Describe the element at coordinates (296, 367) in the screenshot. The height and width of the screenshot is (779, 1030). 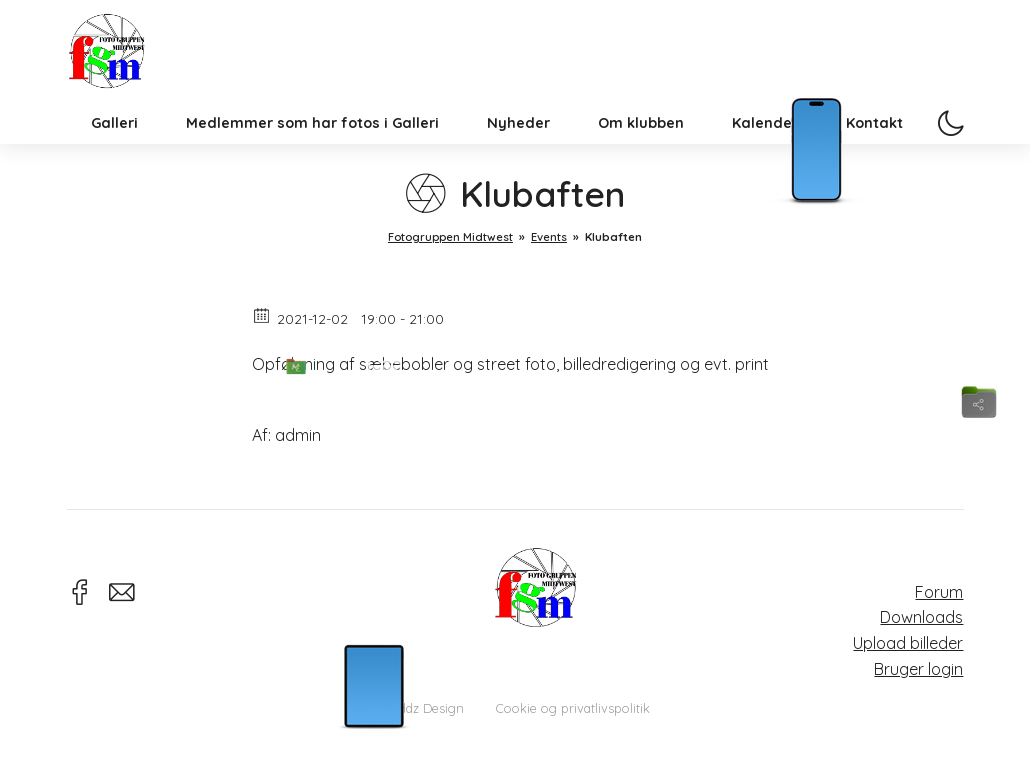
I see `open mcreator project files folder` at that location.